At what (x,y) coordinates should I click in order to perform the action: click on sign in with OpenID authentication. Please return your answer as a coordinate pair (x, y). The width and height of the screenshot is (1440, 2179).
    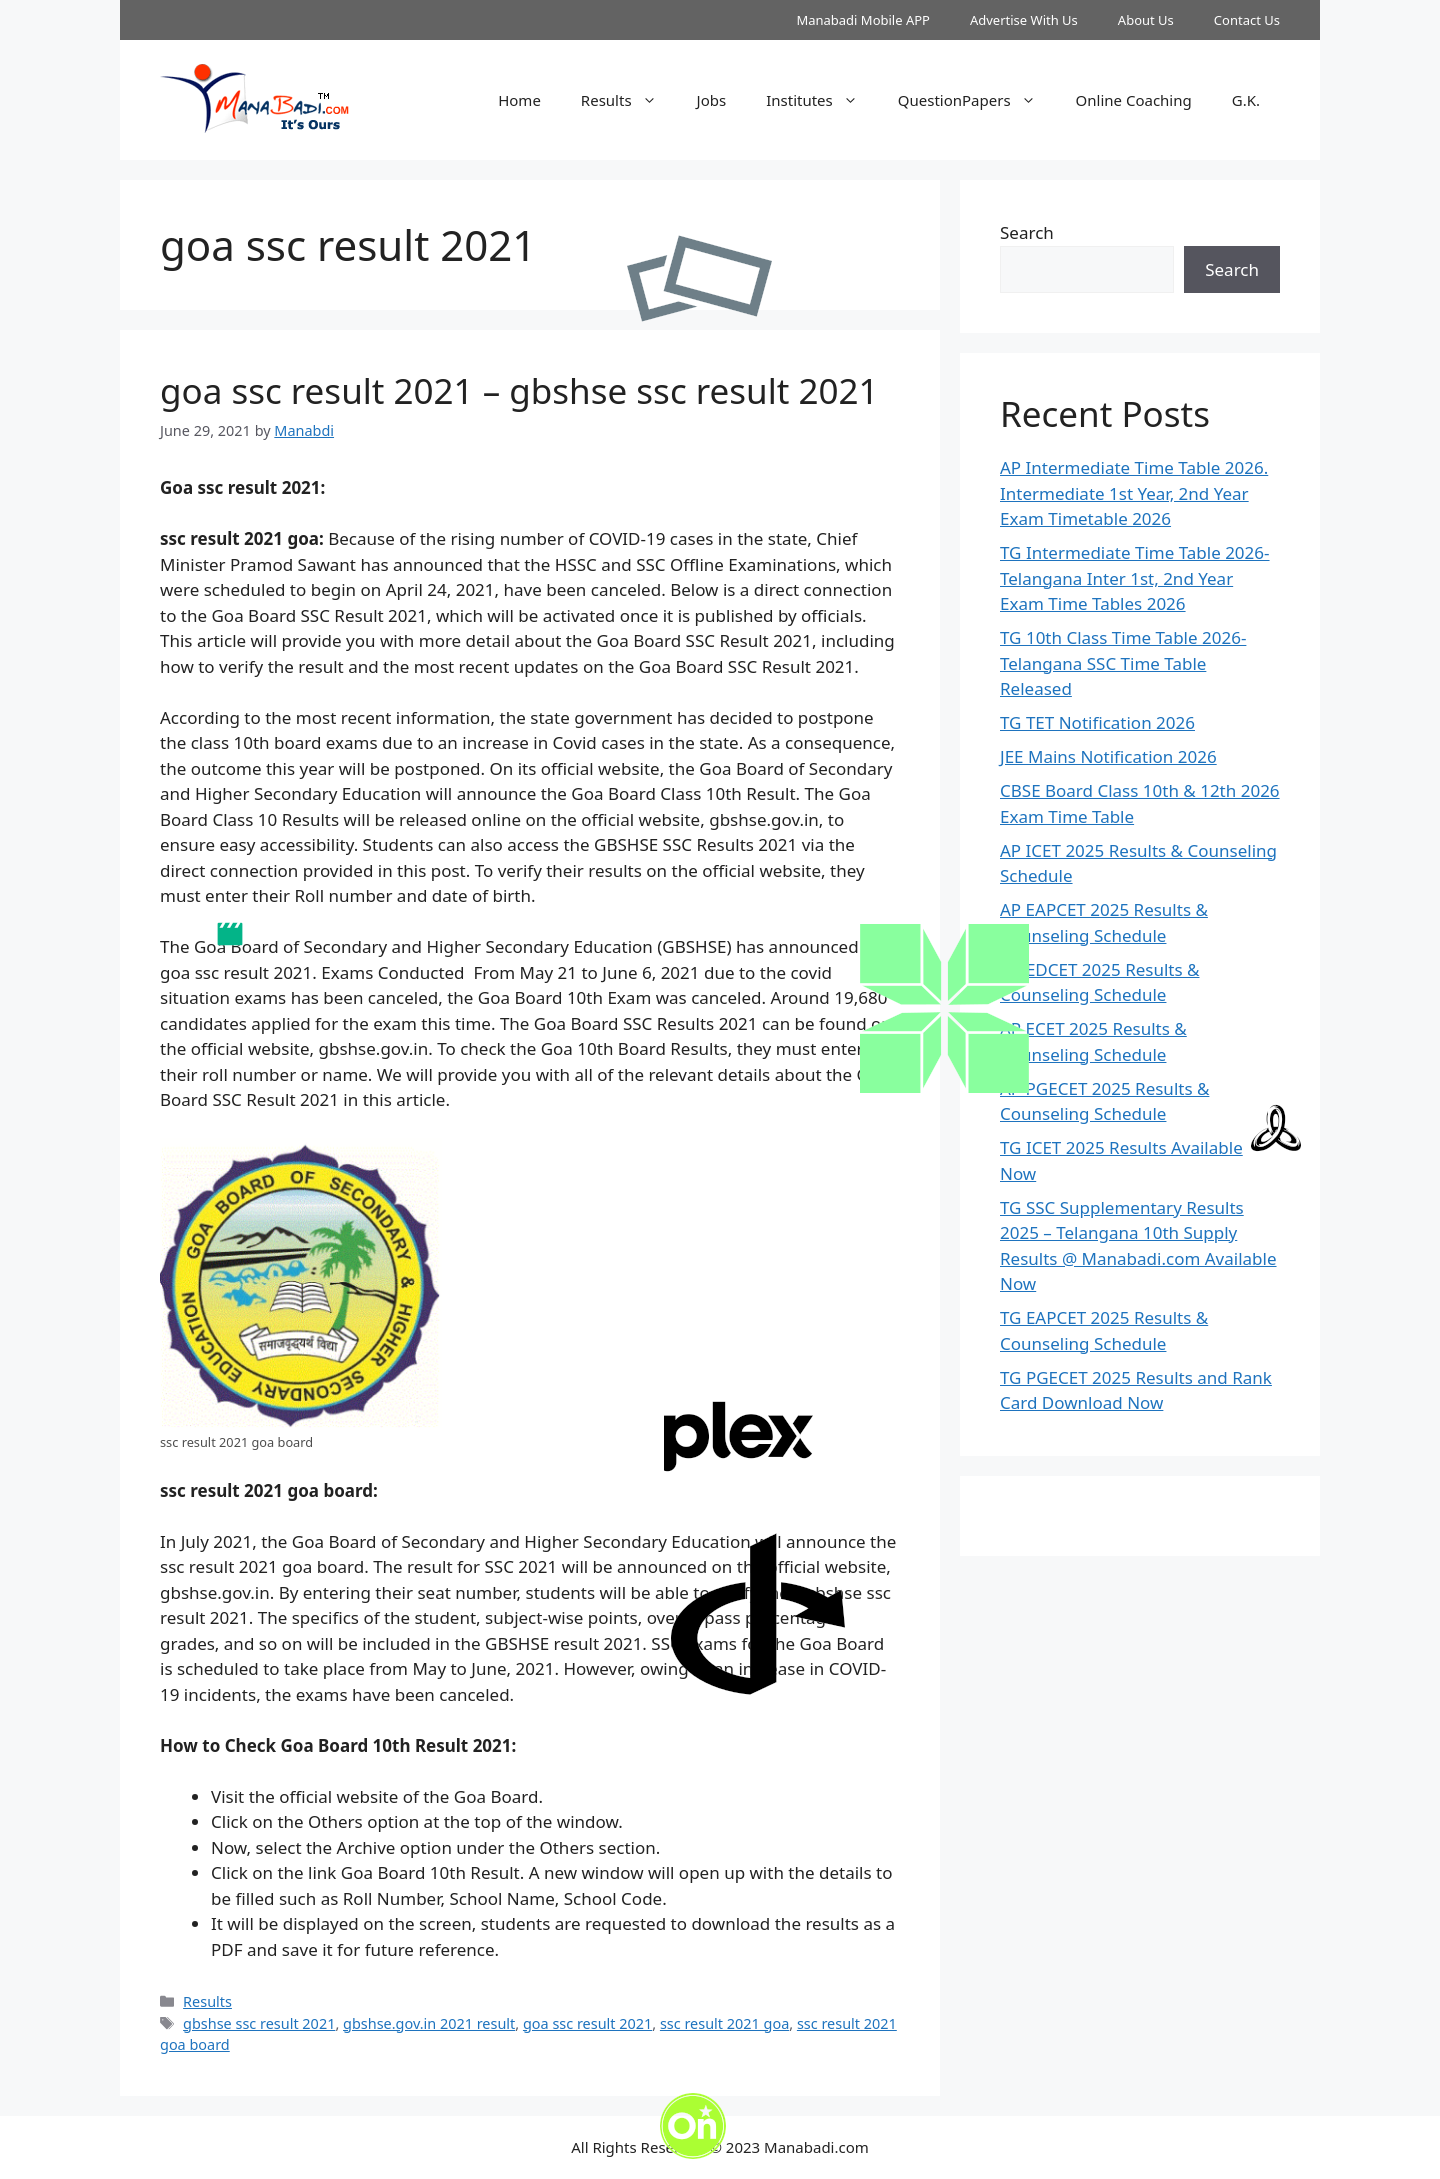
    Looking at the image, I should click on (758, 1614).